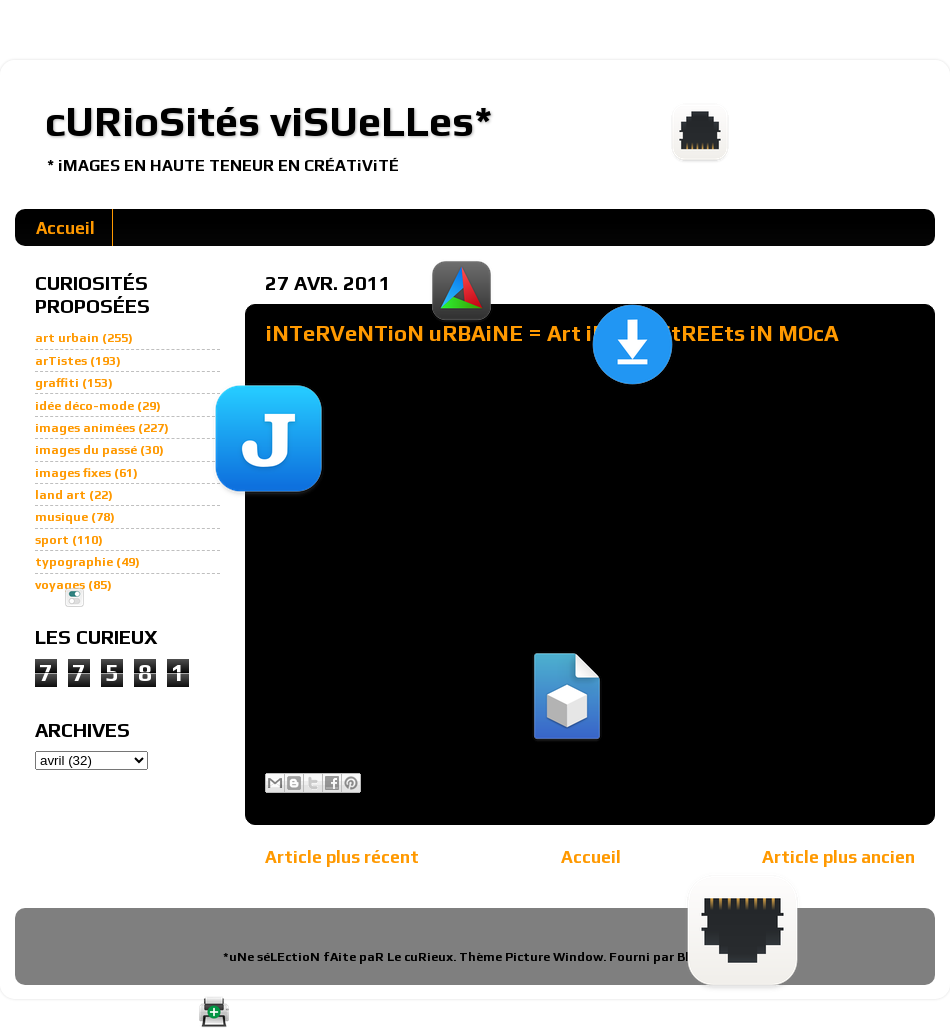 The height and width of the screenshot is (1030, 950). I want to click on open ethernet network preferences, so click(742, 930).